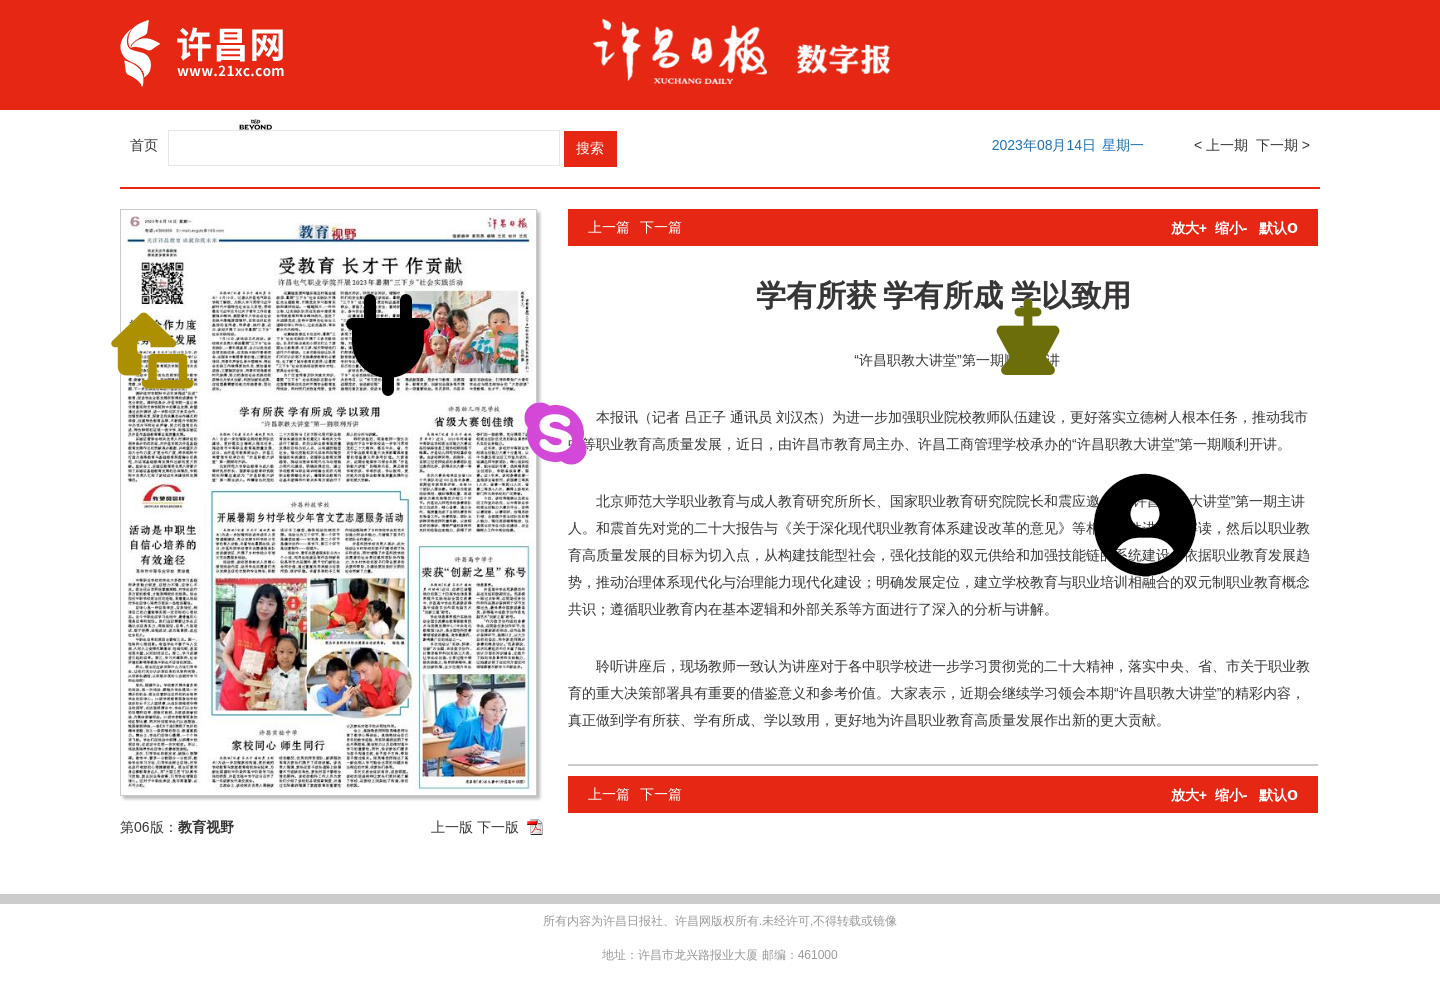  What do you see at coordinates (255, 124) in the screenshot?
I see `open D&D Beyond app or website` at bounding box center [255, 124].